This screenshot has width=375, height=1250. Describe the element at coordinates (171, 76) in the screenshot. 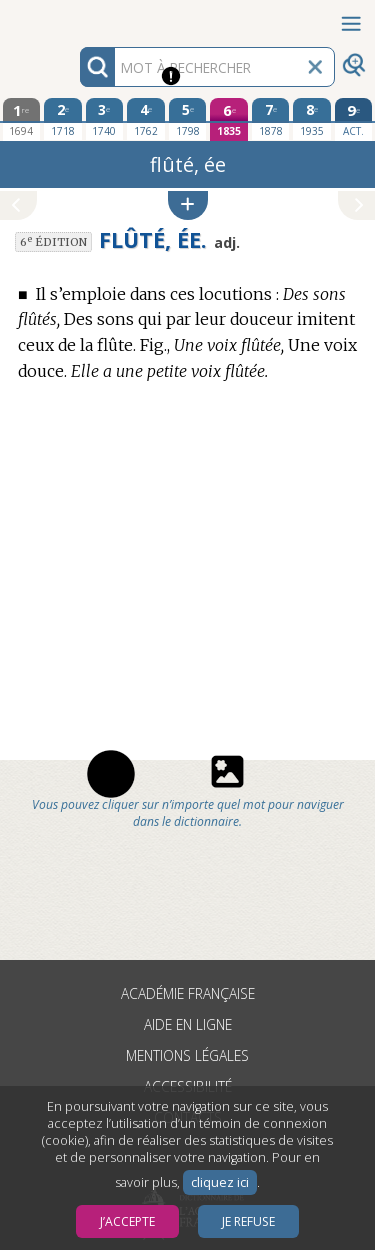

I see `indicates a warning or alert that needs attention` at that location.